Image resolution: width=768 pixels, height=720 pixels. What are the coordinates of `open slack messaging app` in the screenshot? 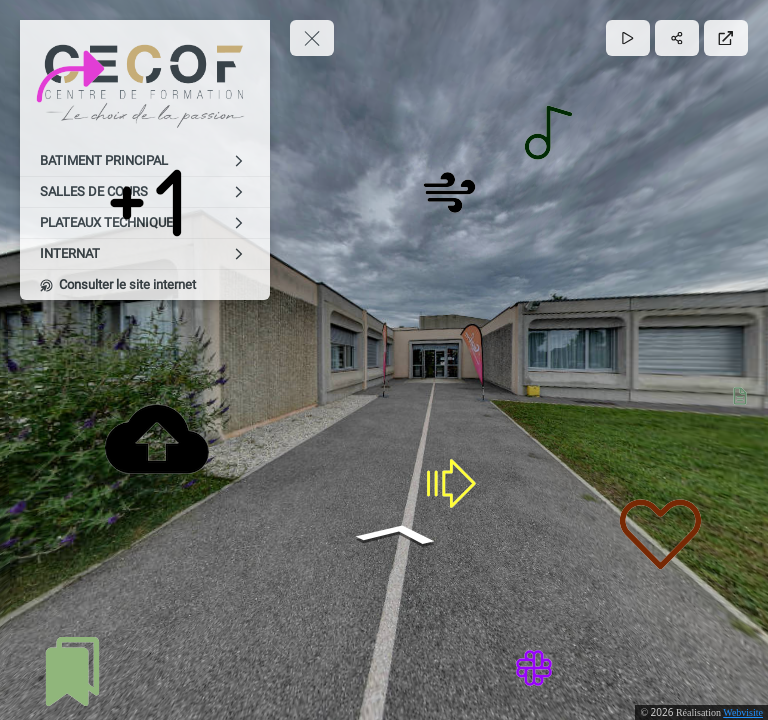 It's located at (534, 668).